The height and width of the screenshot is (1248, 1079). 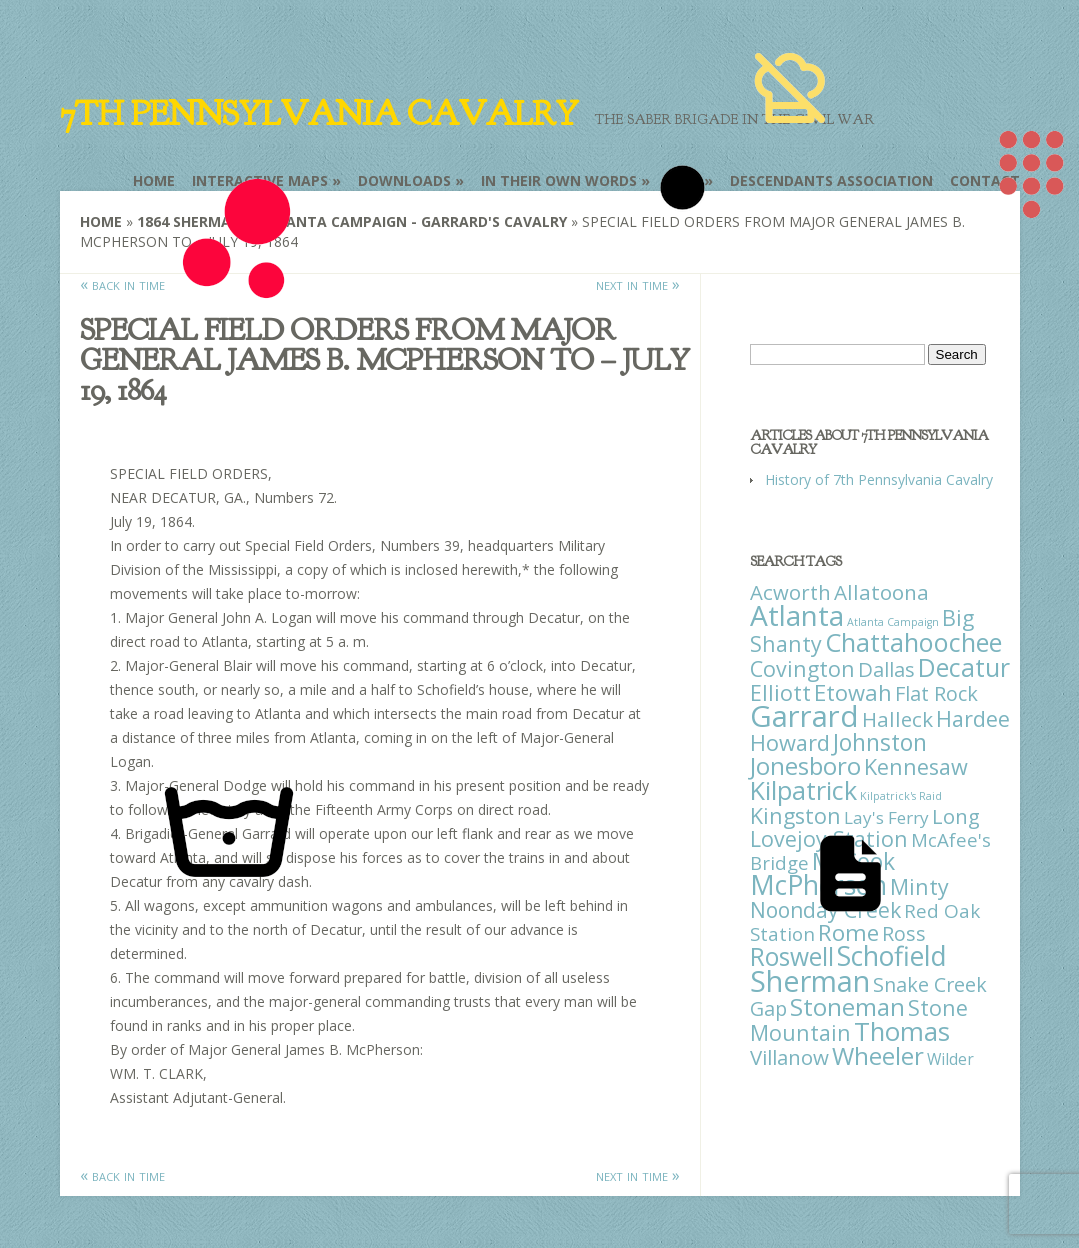 I want to click on disable cooking or recipe mode, so click(x=790, y=88).